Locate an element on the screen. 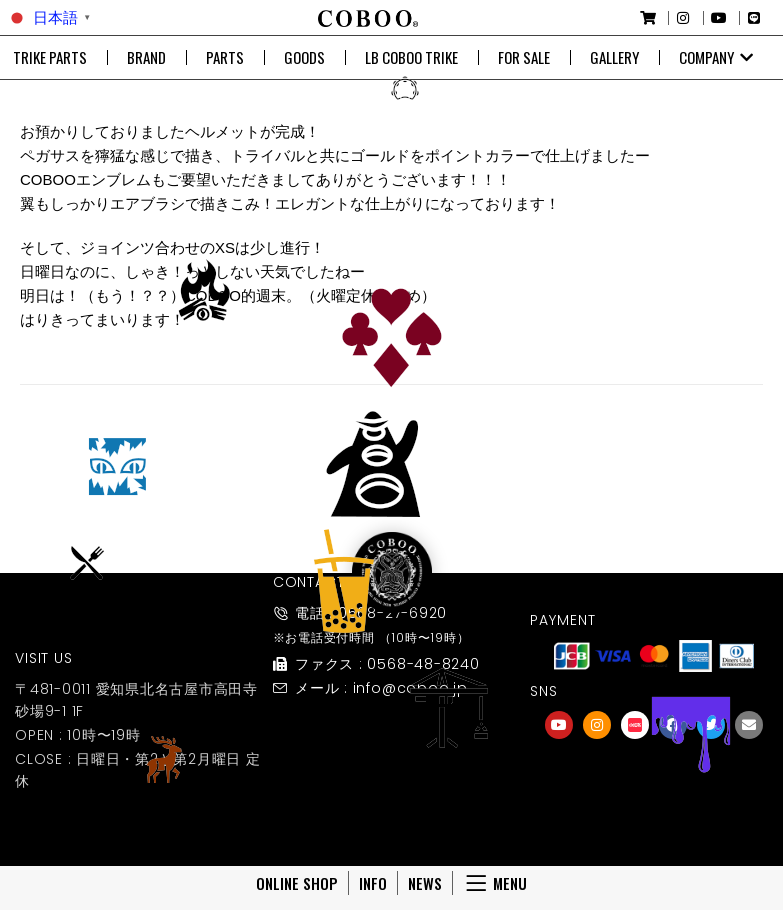  indicates construction or building in progress is located at coordinates (449, 708).